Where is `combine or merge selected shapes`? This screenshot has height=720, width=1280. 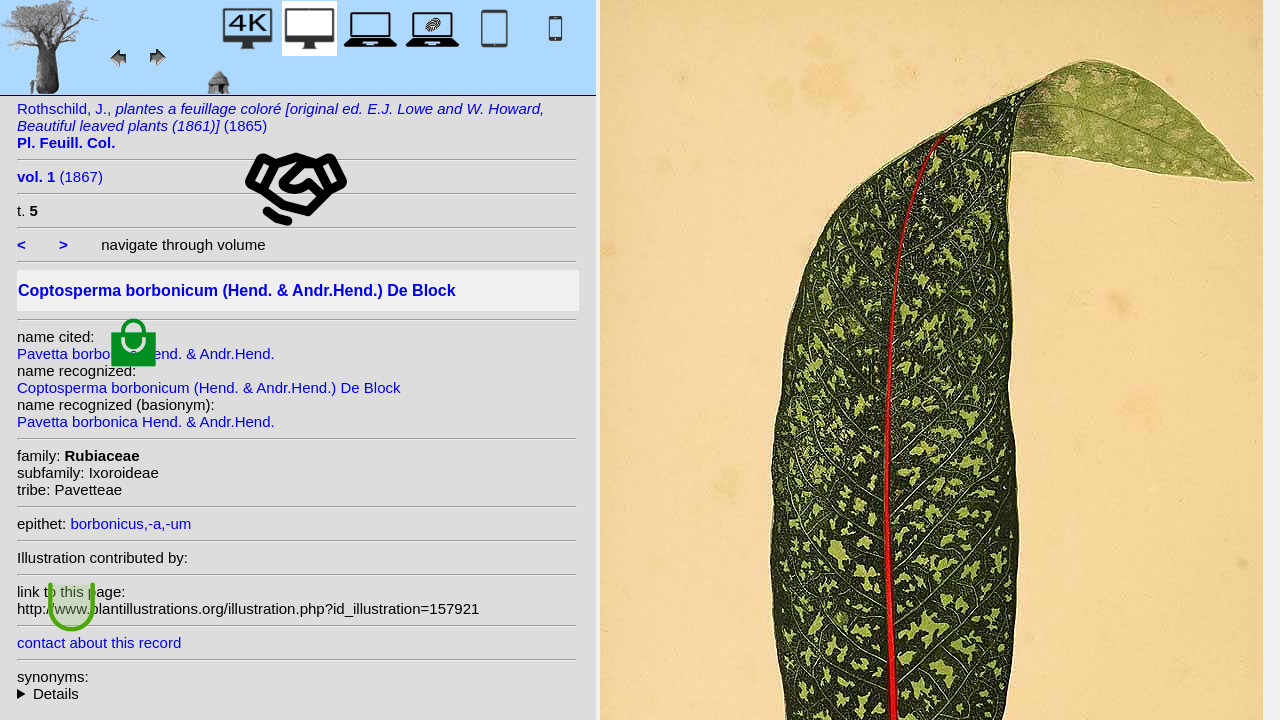
combine or merge selected shapes is located at coordinates (71, 603).